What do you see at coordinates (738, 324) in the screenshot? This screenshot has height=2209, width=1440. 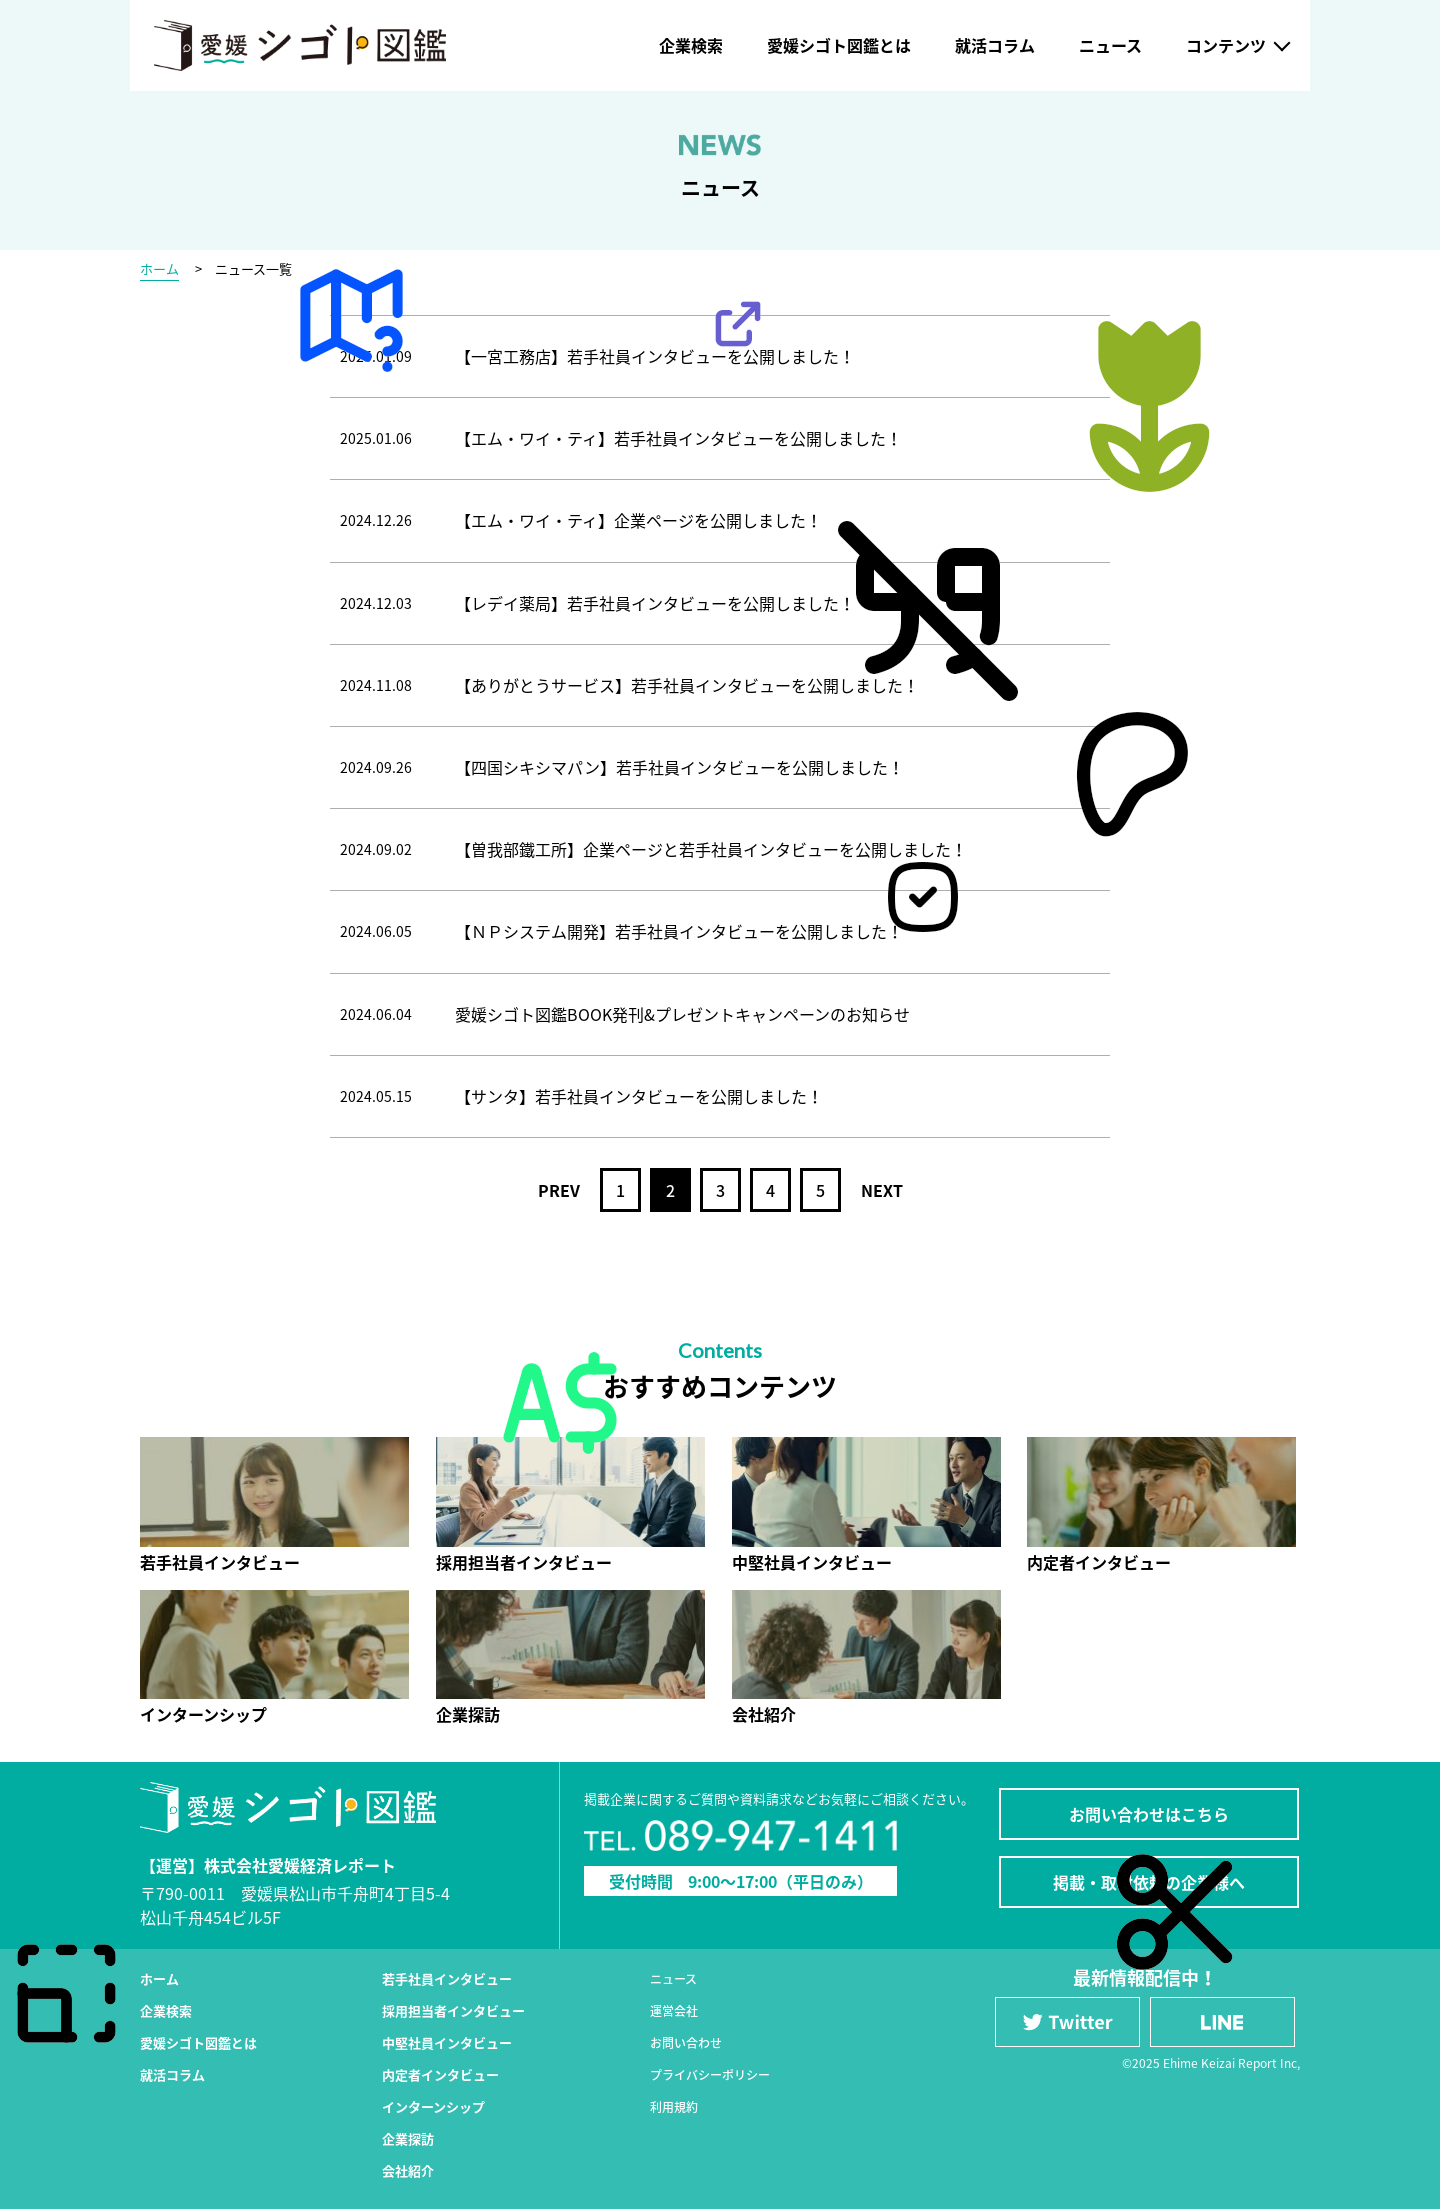 I see `open link in a new tab or window` at bounding box center [738, 324].